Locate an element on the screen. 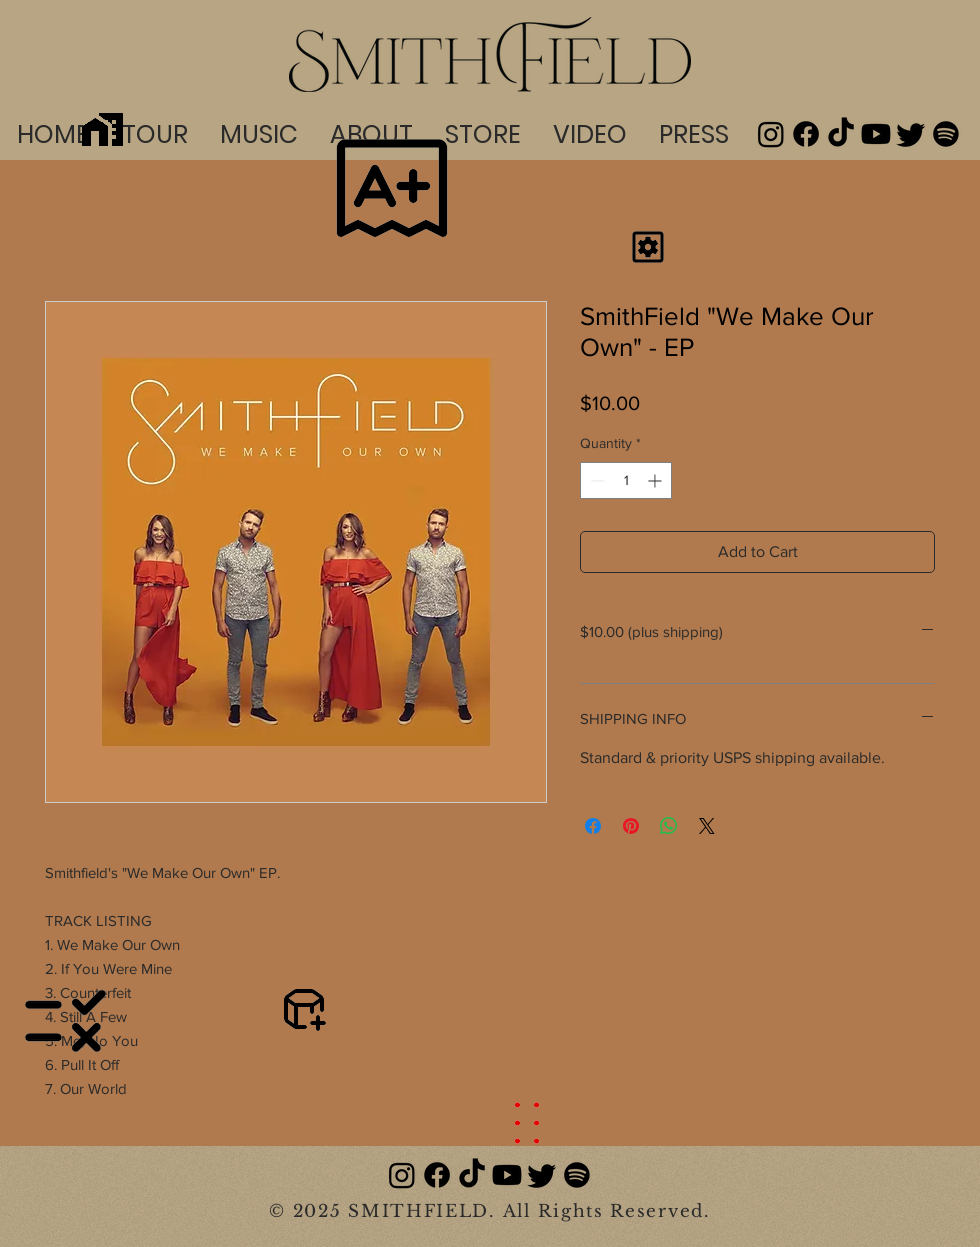 The width and height of the screenshot is (980, 1247). access application settings is located at coordinates (648, 247).